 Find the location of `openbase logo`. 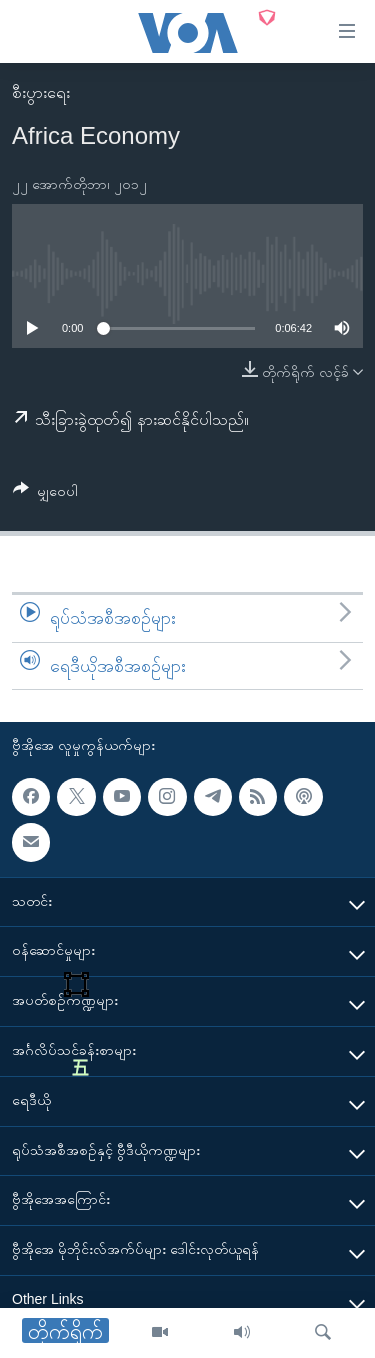

openbase logo is located at coordinates (267, 17).